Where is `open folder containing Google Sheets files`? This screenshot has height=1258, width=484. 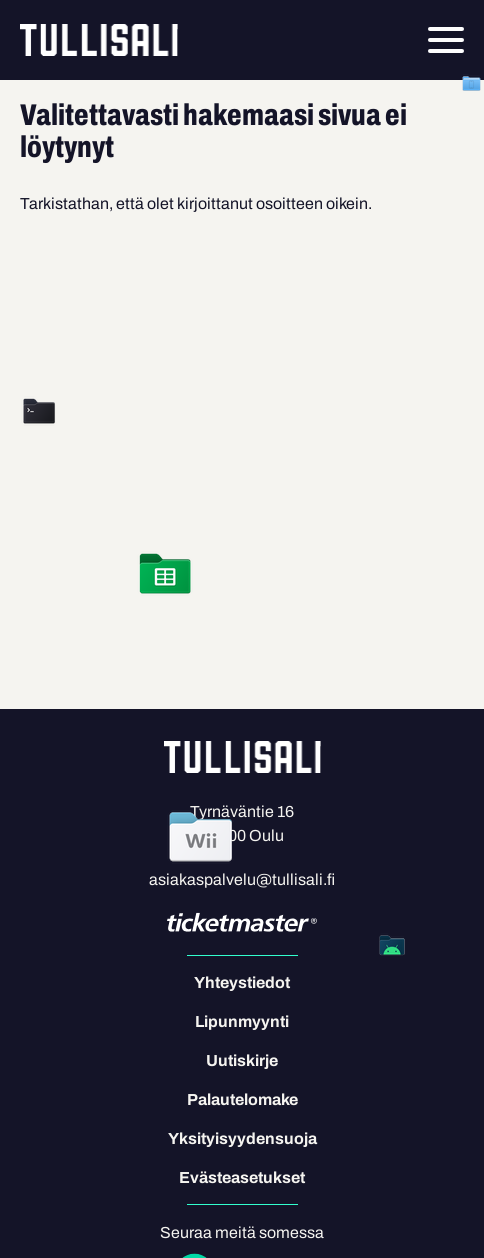
open folder containing Google Sheets files is located at coordinates (165, 575).